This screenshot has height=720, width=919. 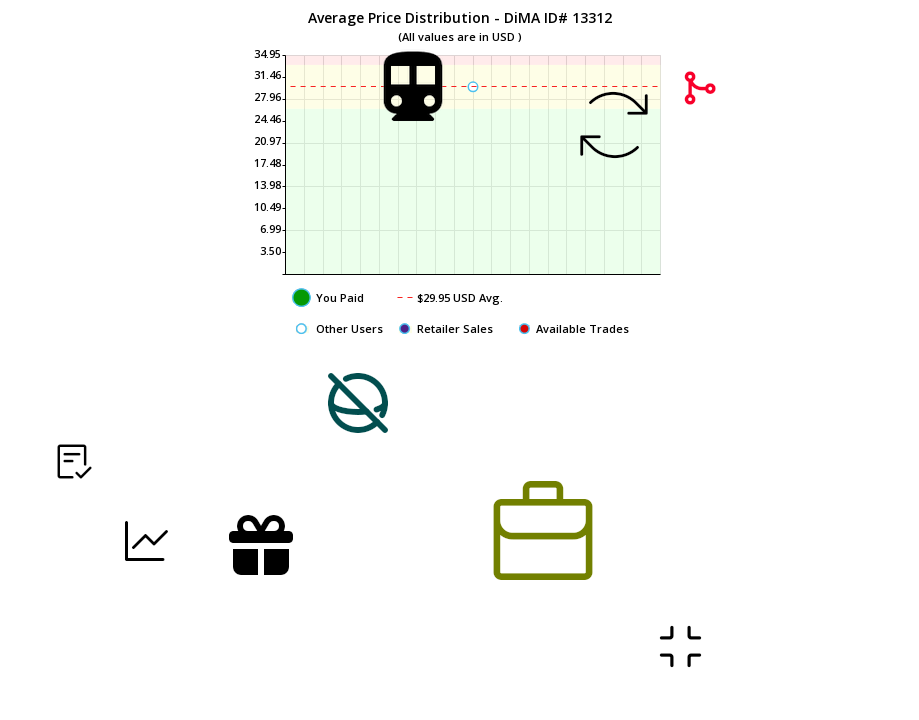 What do you see at coordinates (614, 125) in the screenshot?
I see `refresh or reload content` at bounding box center [614, 125].